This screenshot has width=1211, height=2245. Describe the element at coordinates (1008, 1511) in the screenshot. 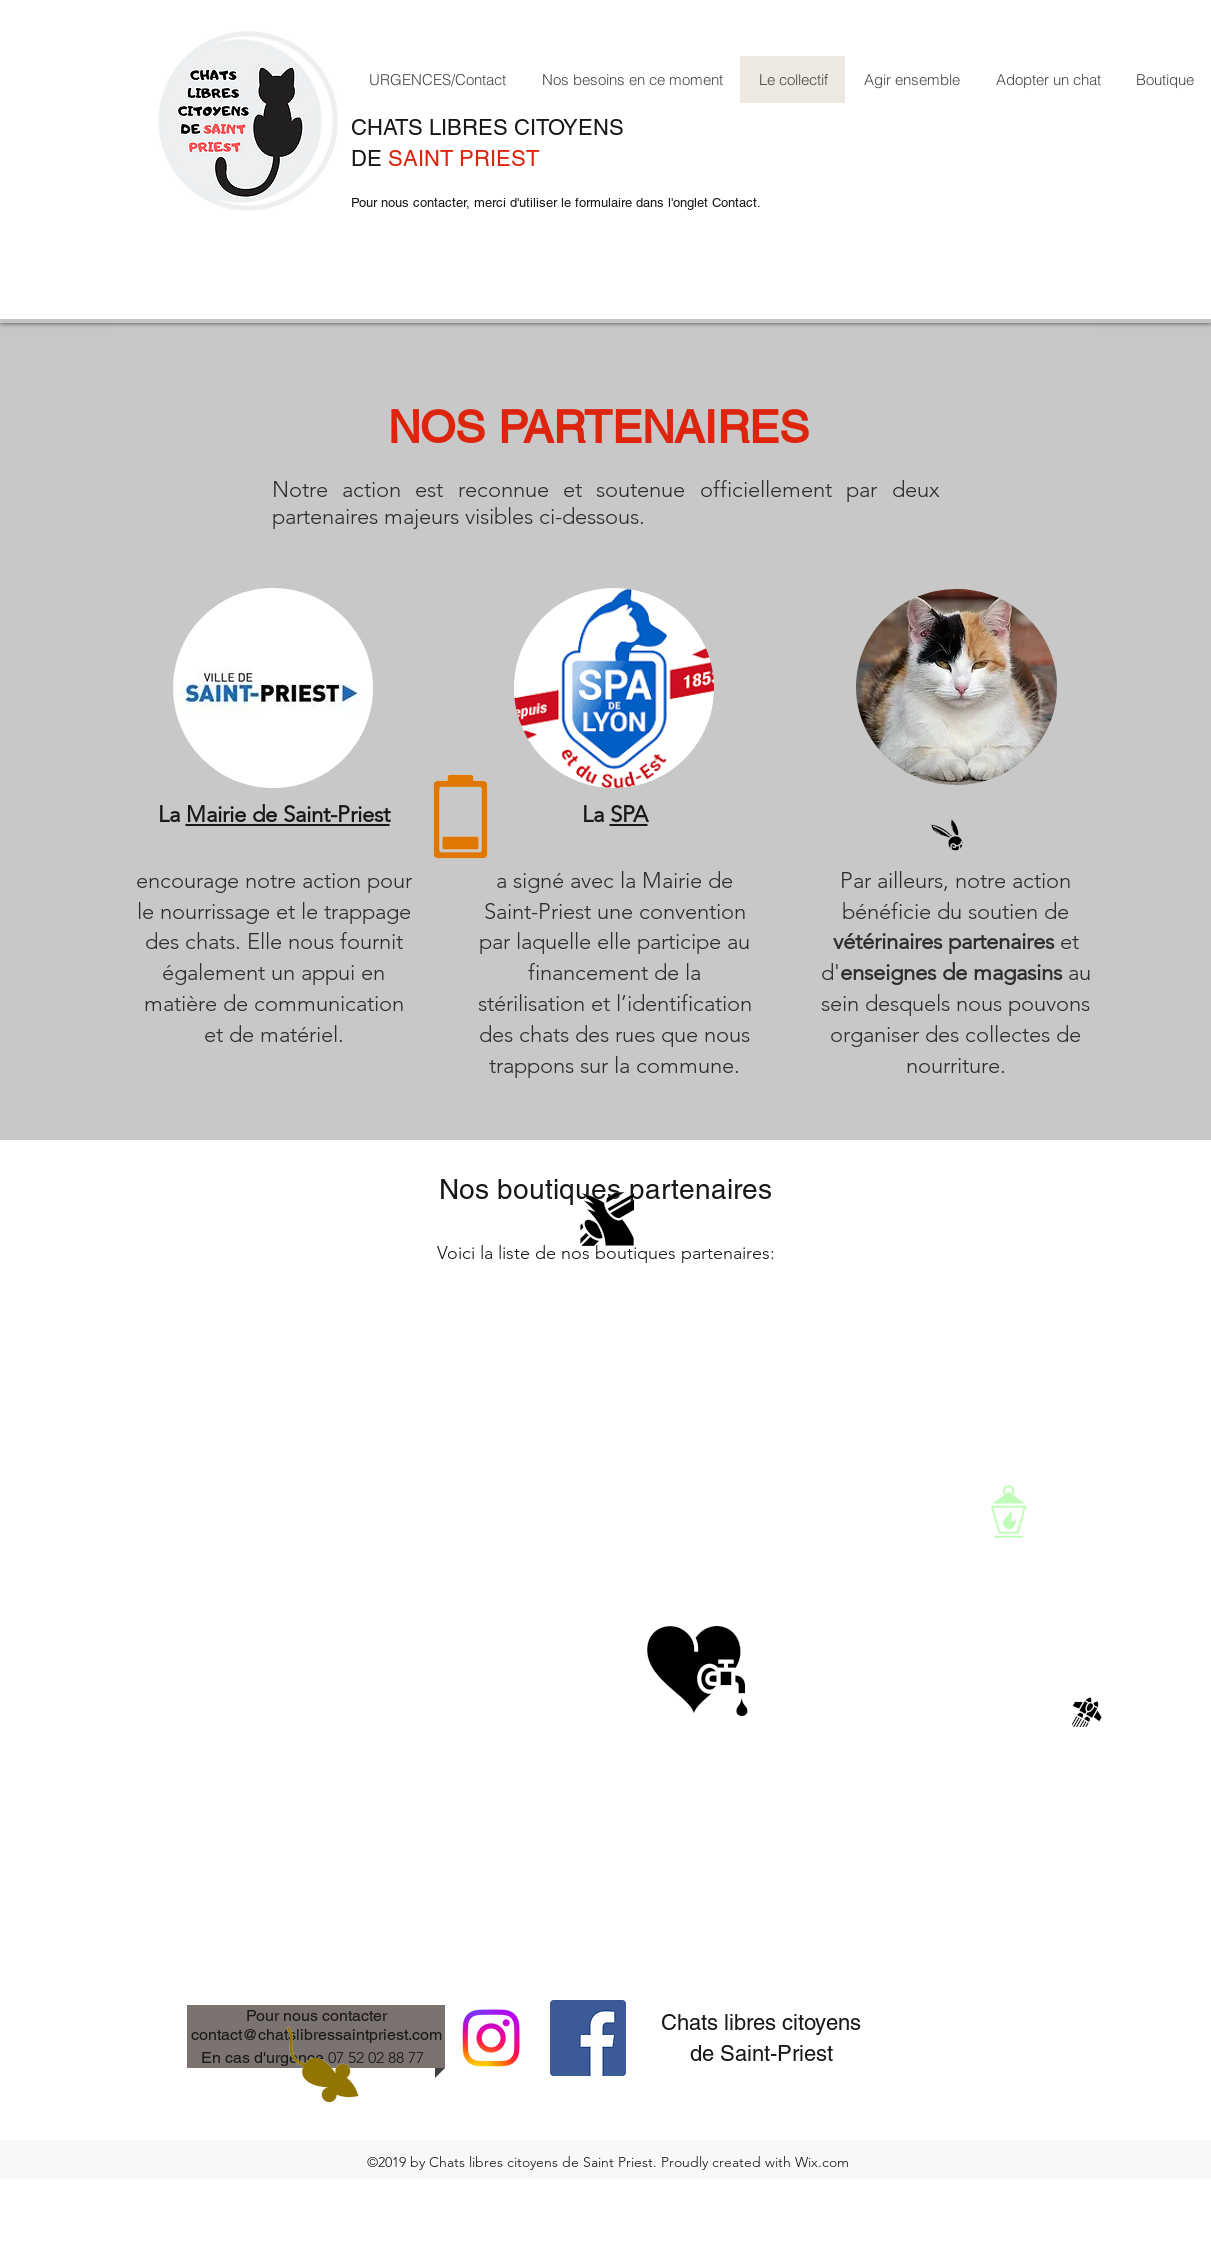

I see `toggle lantern or light source on/off` at that location.